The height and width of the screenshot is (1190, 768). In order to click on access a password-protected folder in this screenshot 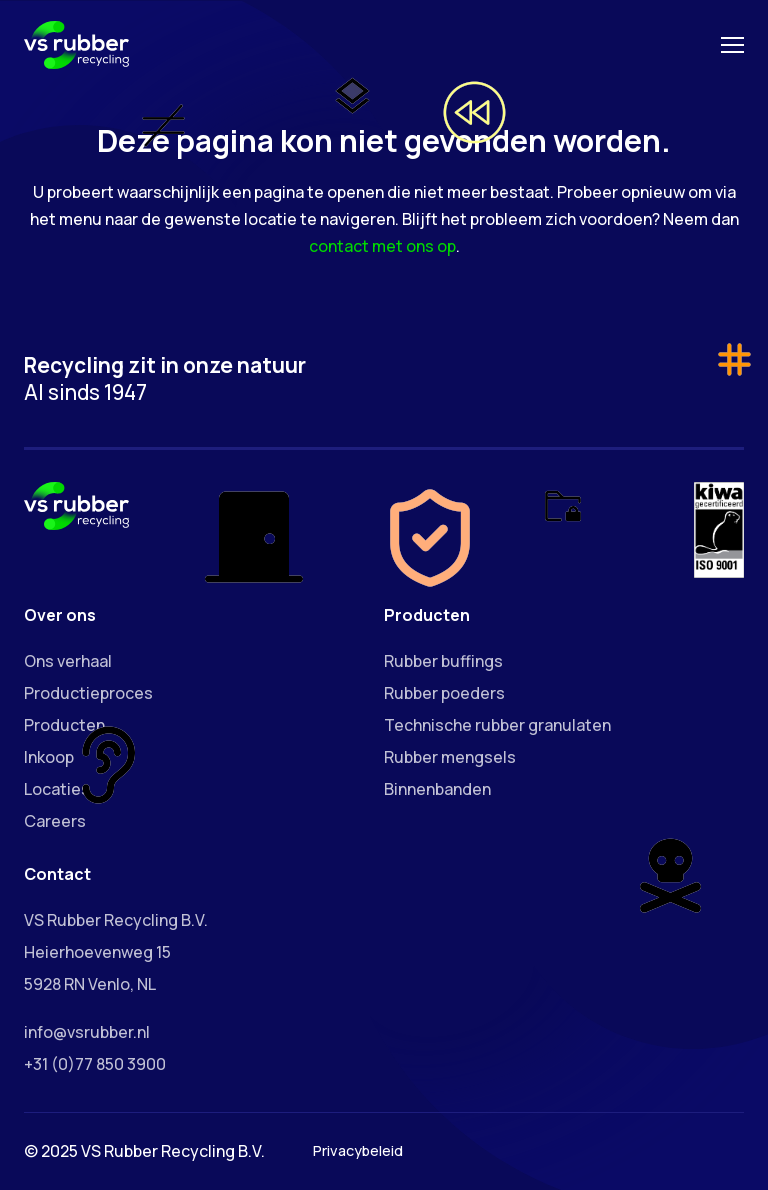, I will do `click(563, 506)`.